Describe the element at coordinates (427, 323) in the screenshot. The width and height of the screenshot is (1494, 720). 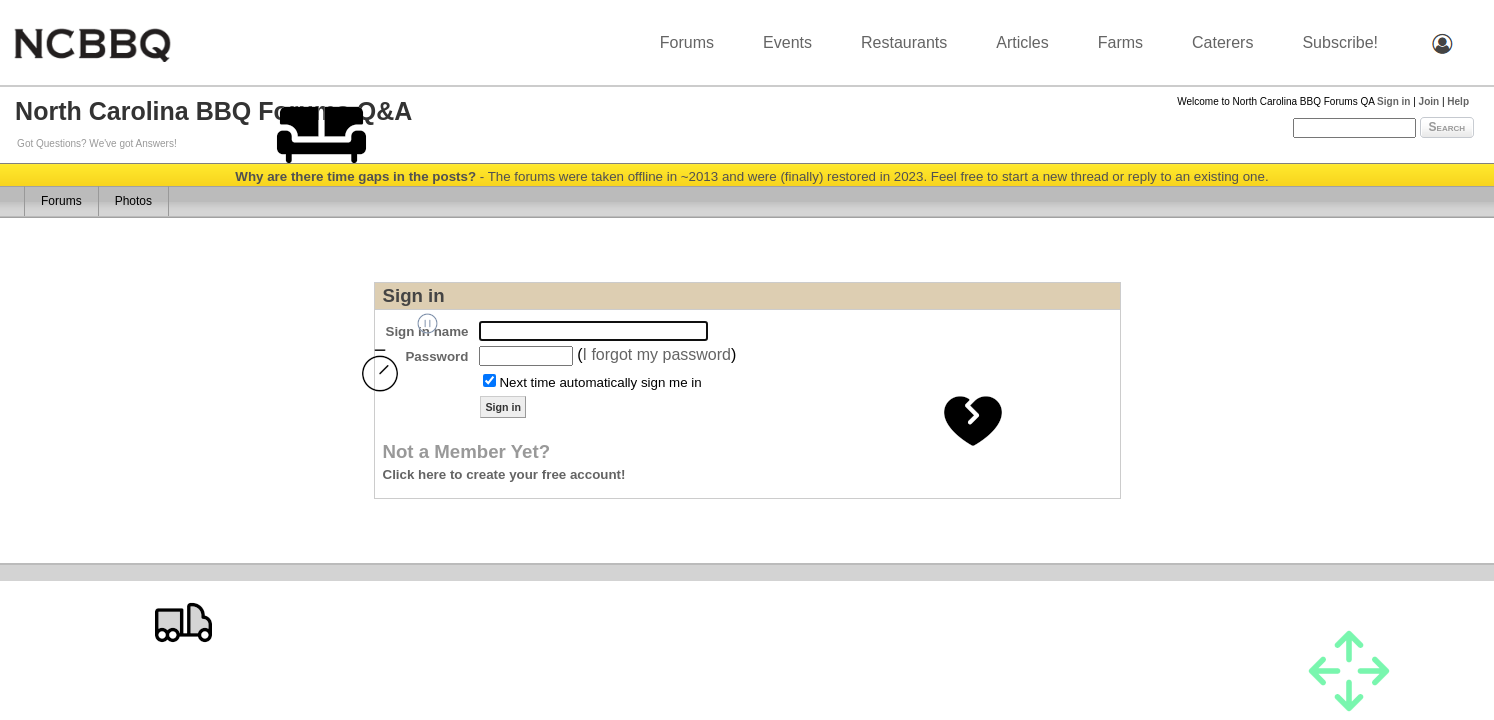
I see `pause media playback` at that location.